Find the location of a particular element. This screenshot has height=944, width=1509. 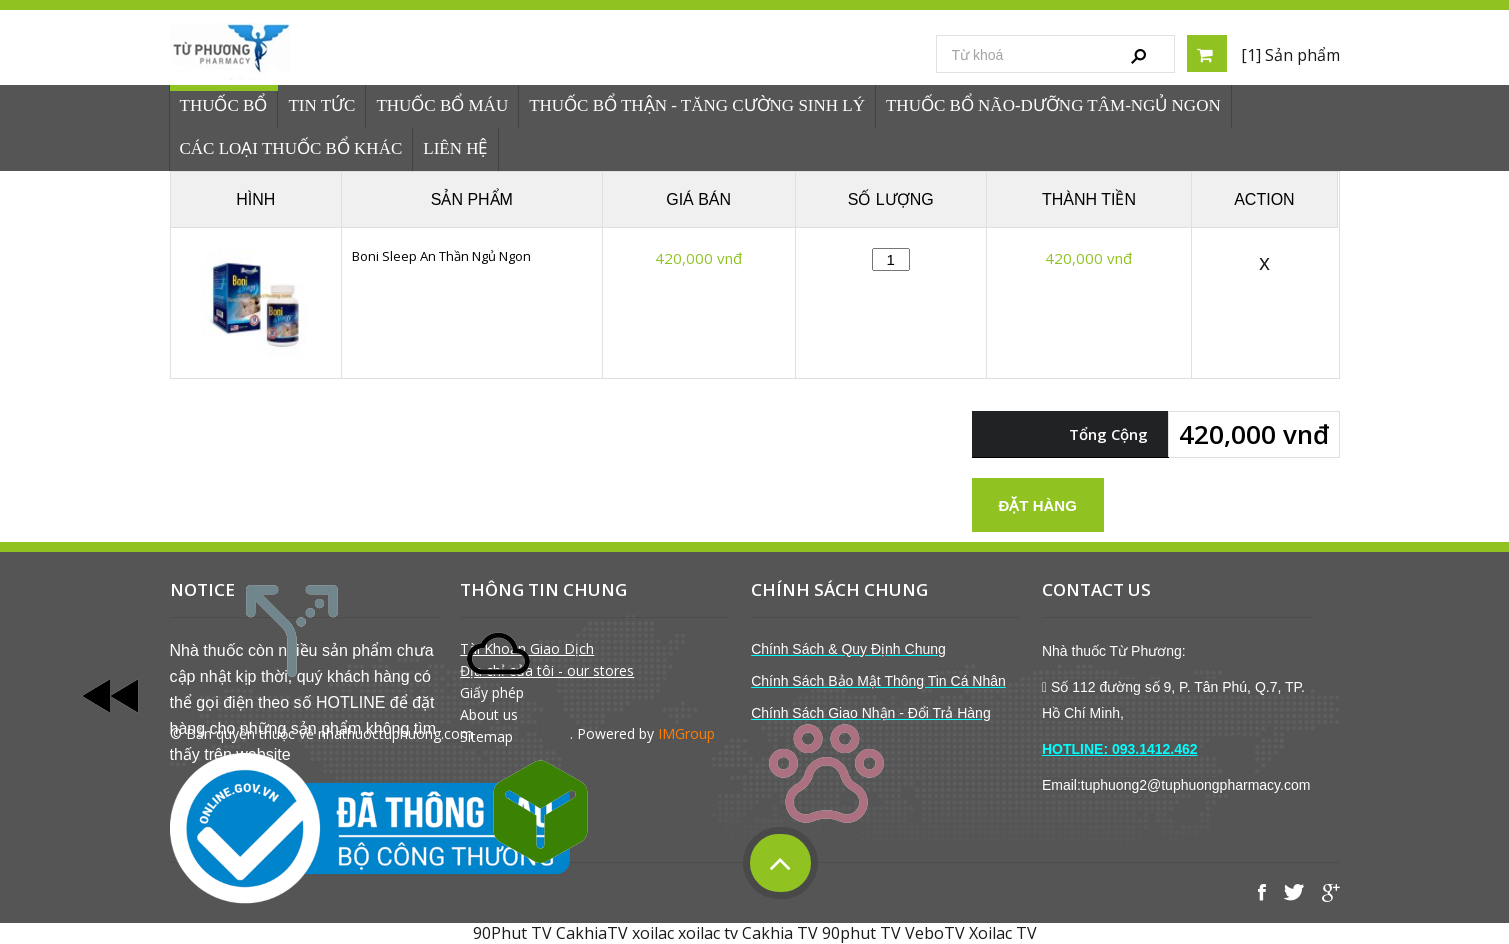

access pet-related features or settings is located at coordinates (826, 773).